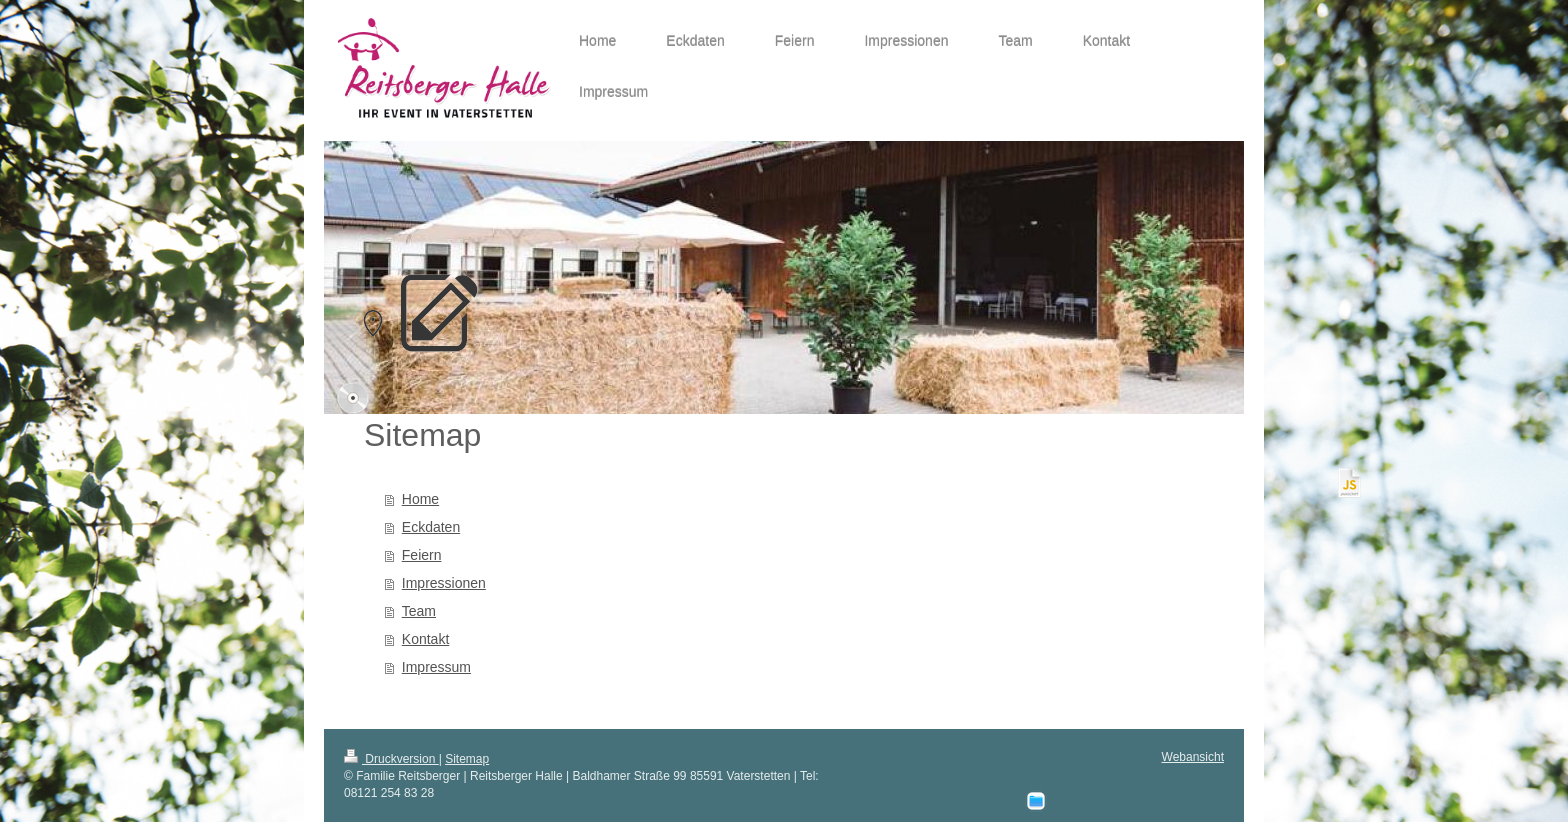 The height and width of the screenshot is (822, 1568). What do you see at coordinates (1349, 483) in the screenshot?
I see `a javascript source code file` at bounding box center [1349, 483].